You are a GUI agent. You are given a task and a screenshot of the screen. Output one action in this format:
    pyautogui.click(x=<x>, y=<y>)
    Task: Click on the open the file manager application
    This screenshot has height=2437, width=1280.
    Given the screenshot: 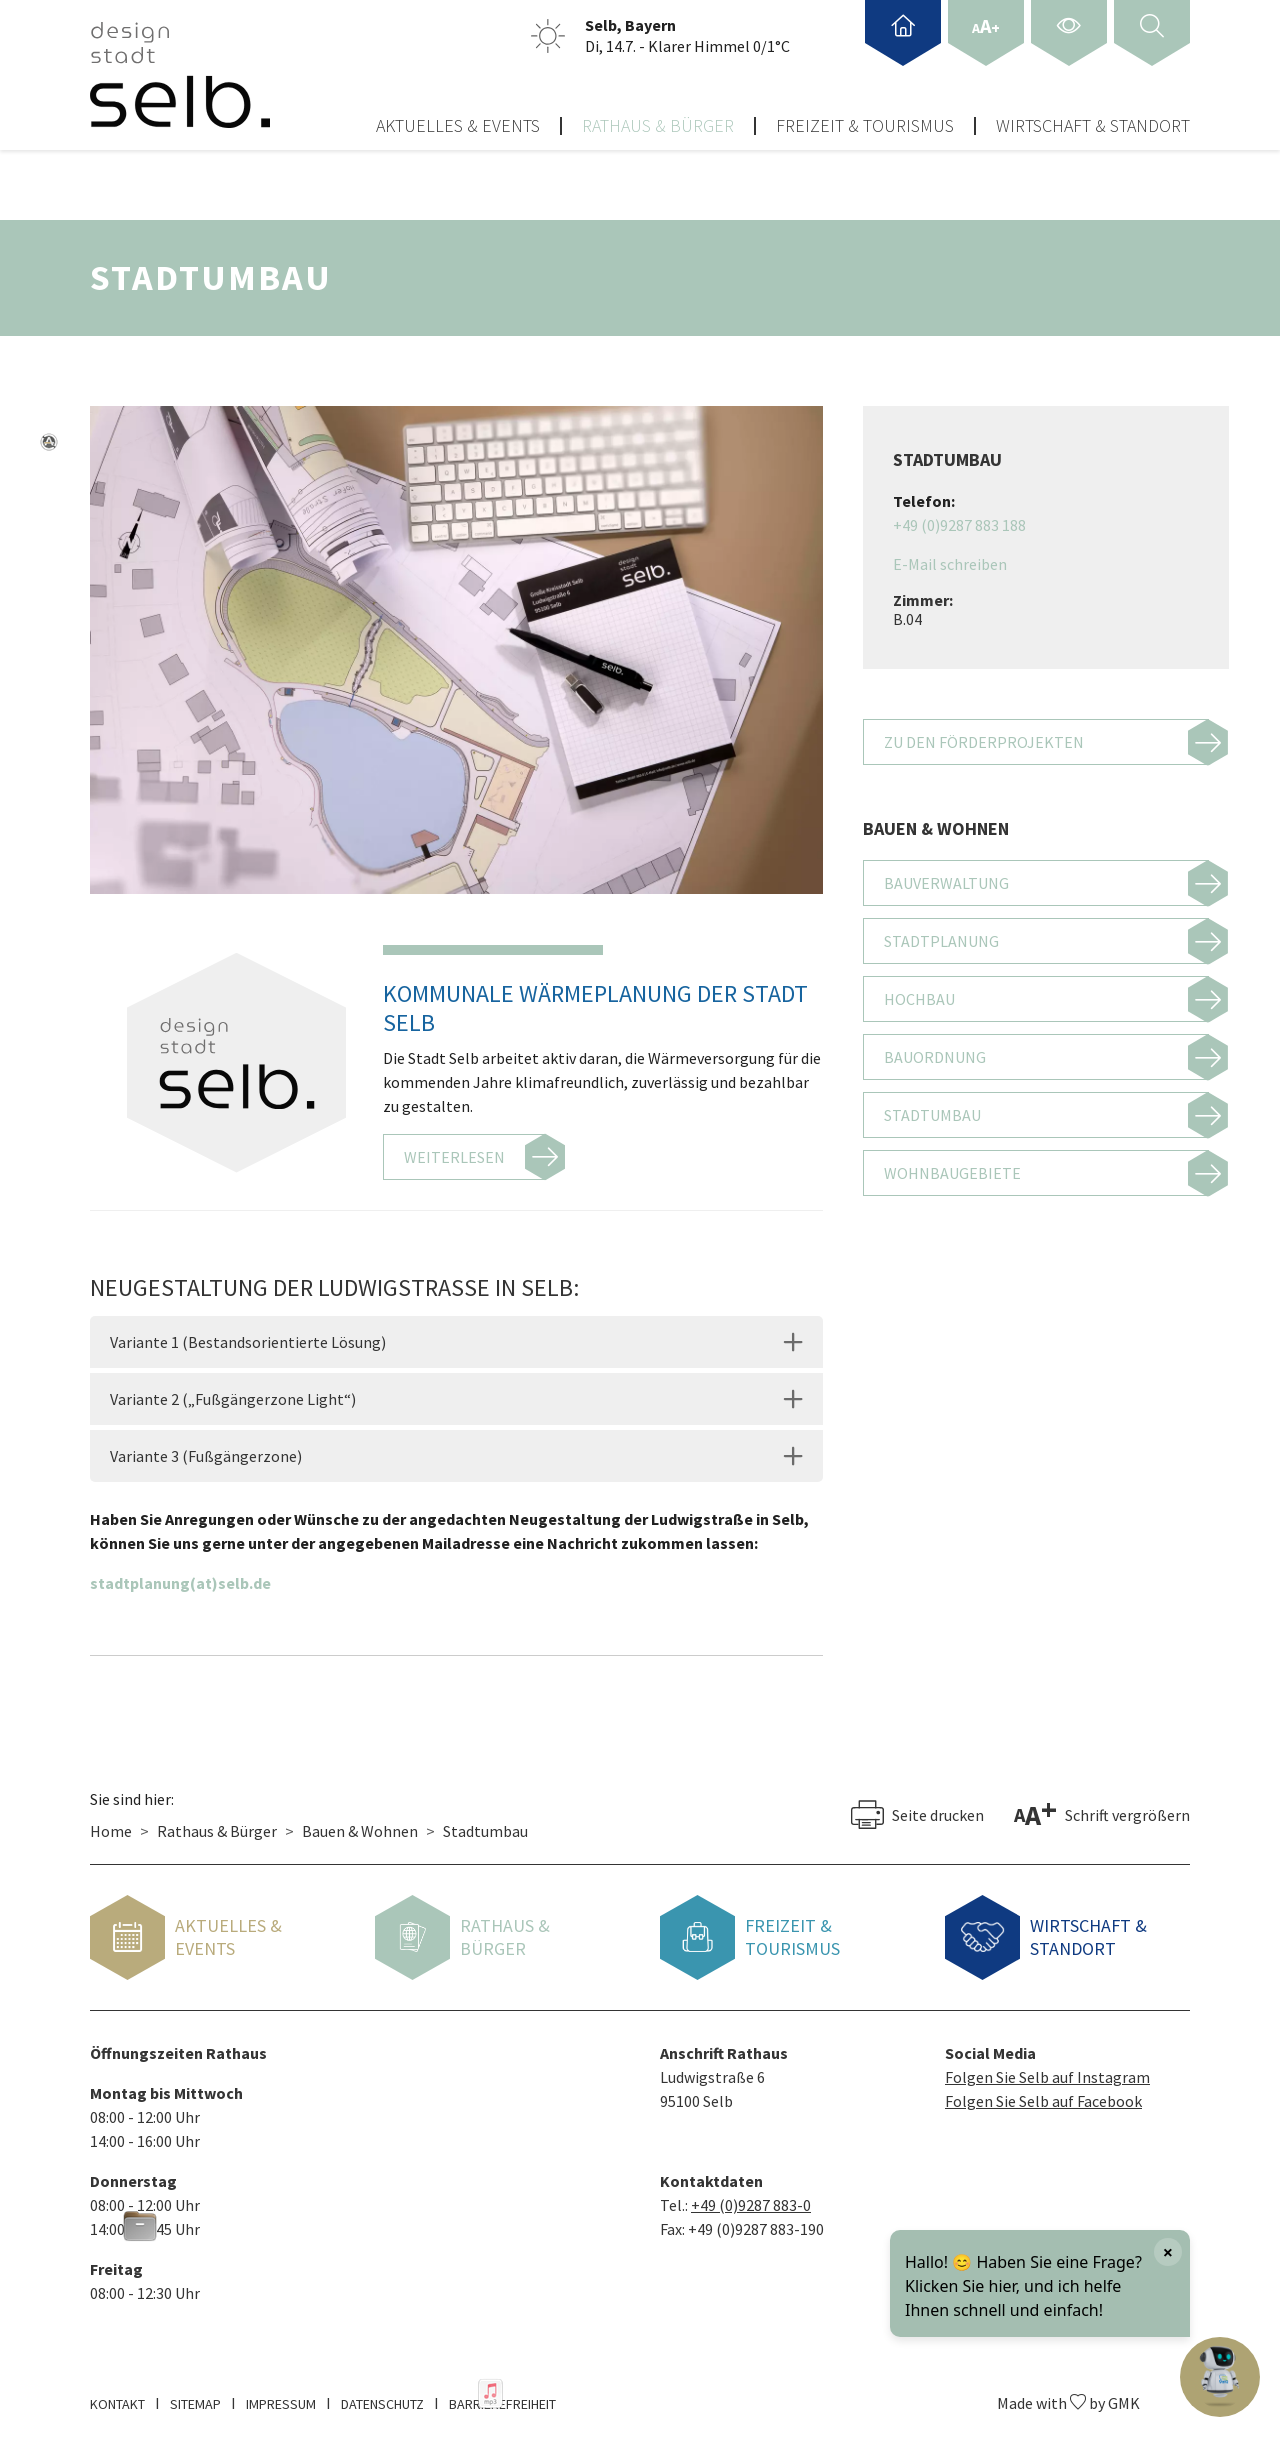 What is the action you would take?
    pyautogui.click(x=140, y=2226)
    